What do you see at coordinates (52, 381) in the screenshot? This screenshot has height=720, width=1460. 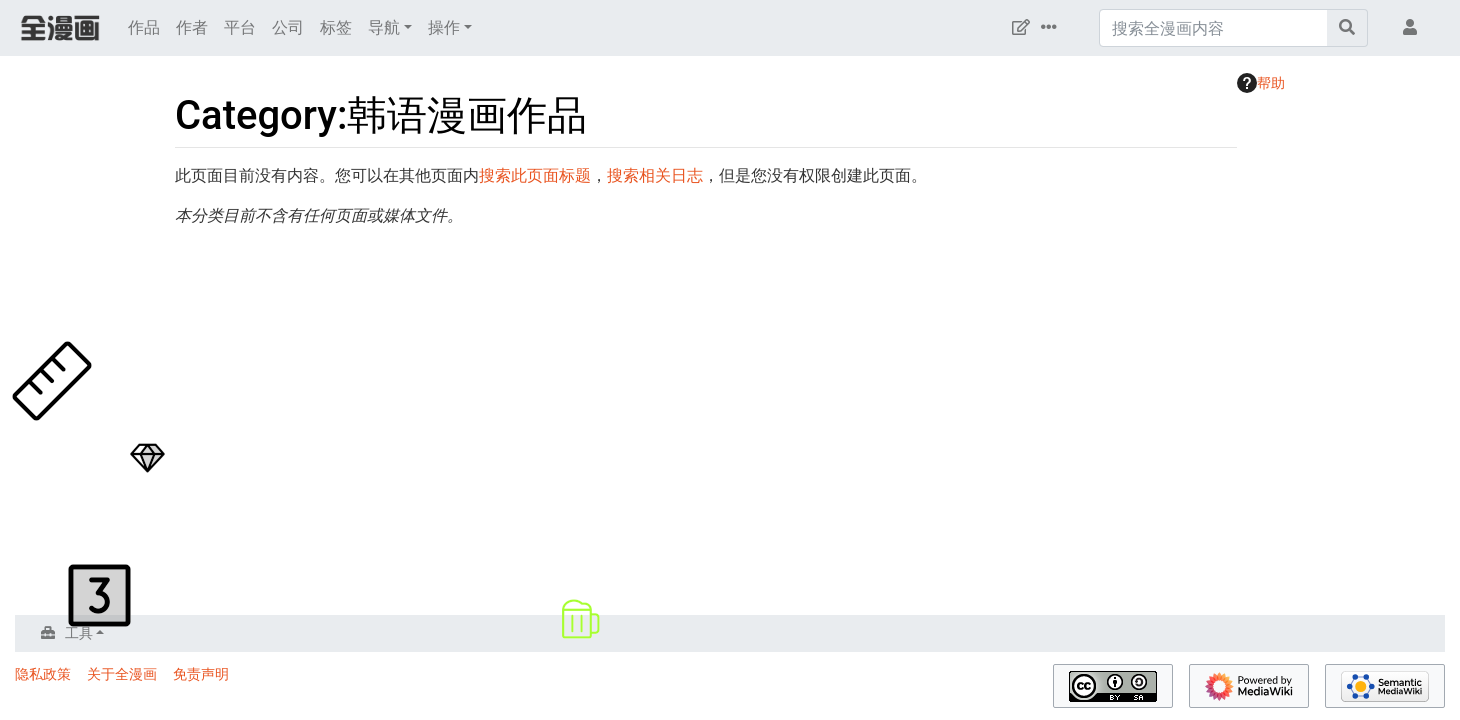 I see `access measurement tools` at bounding box center [52, 381].